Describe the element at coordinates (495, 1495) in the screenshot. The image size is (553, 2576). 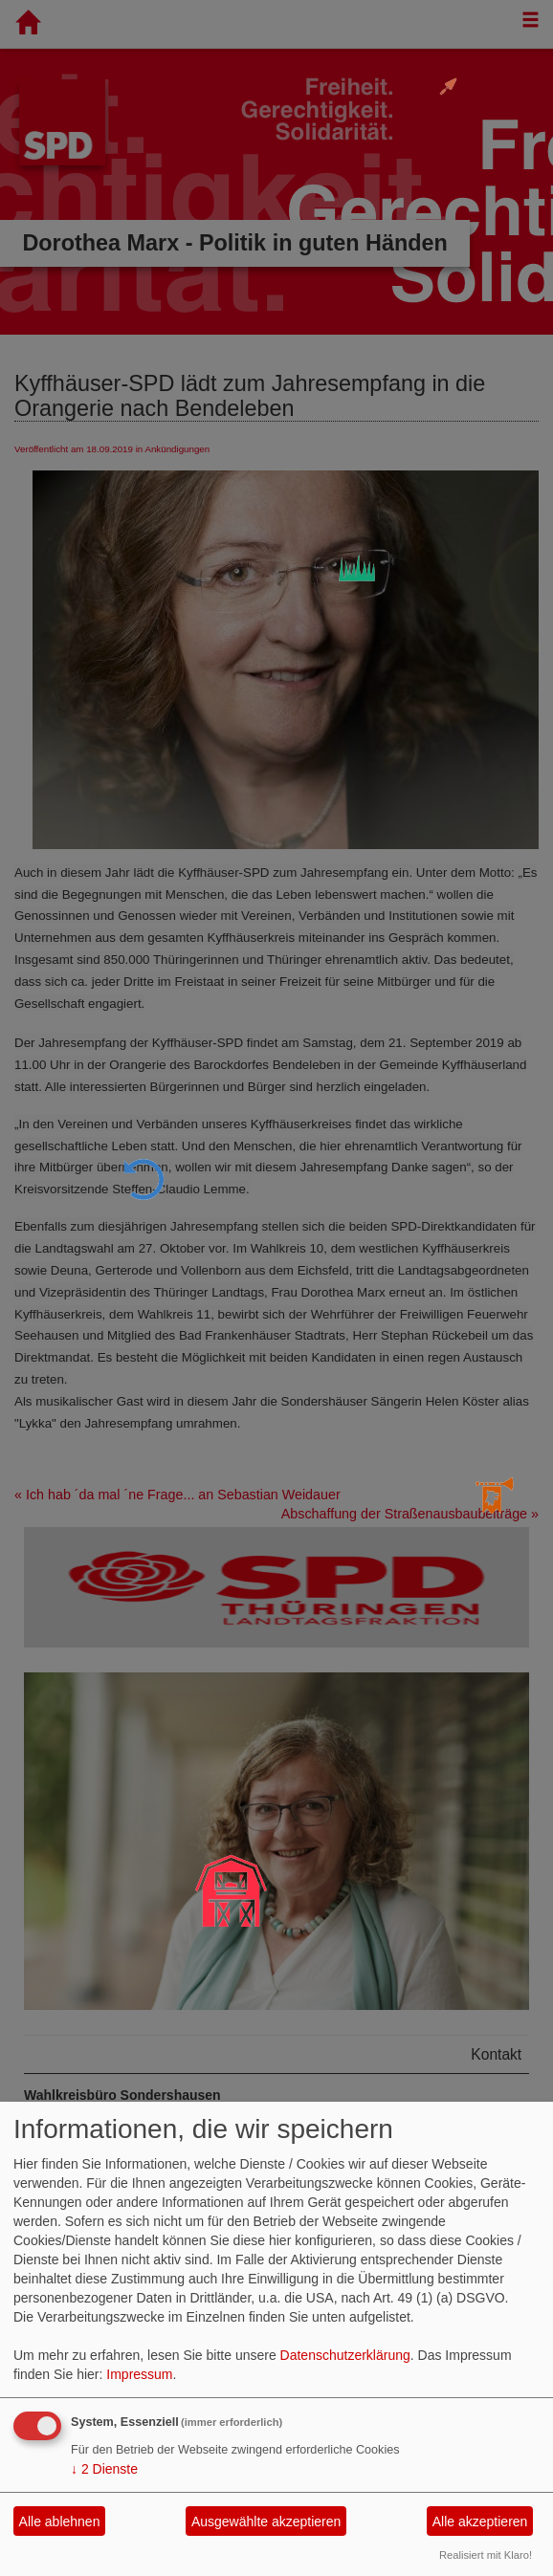
I see `announce a new achievement or milestone` at that location.